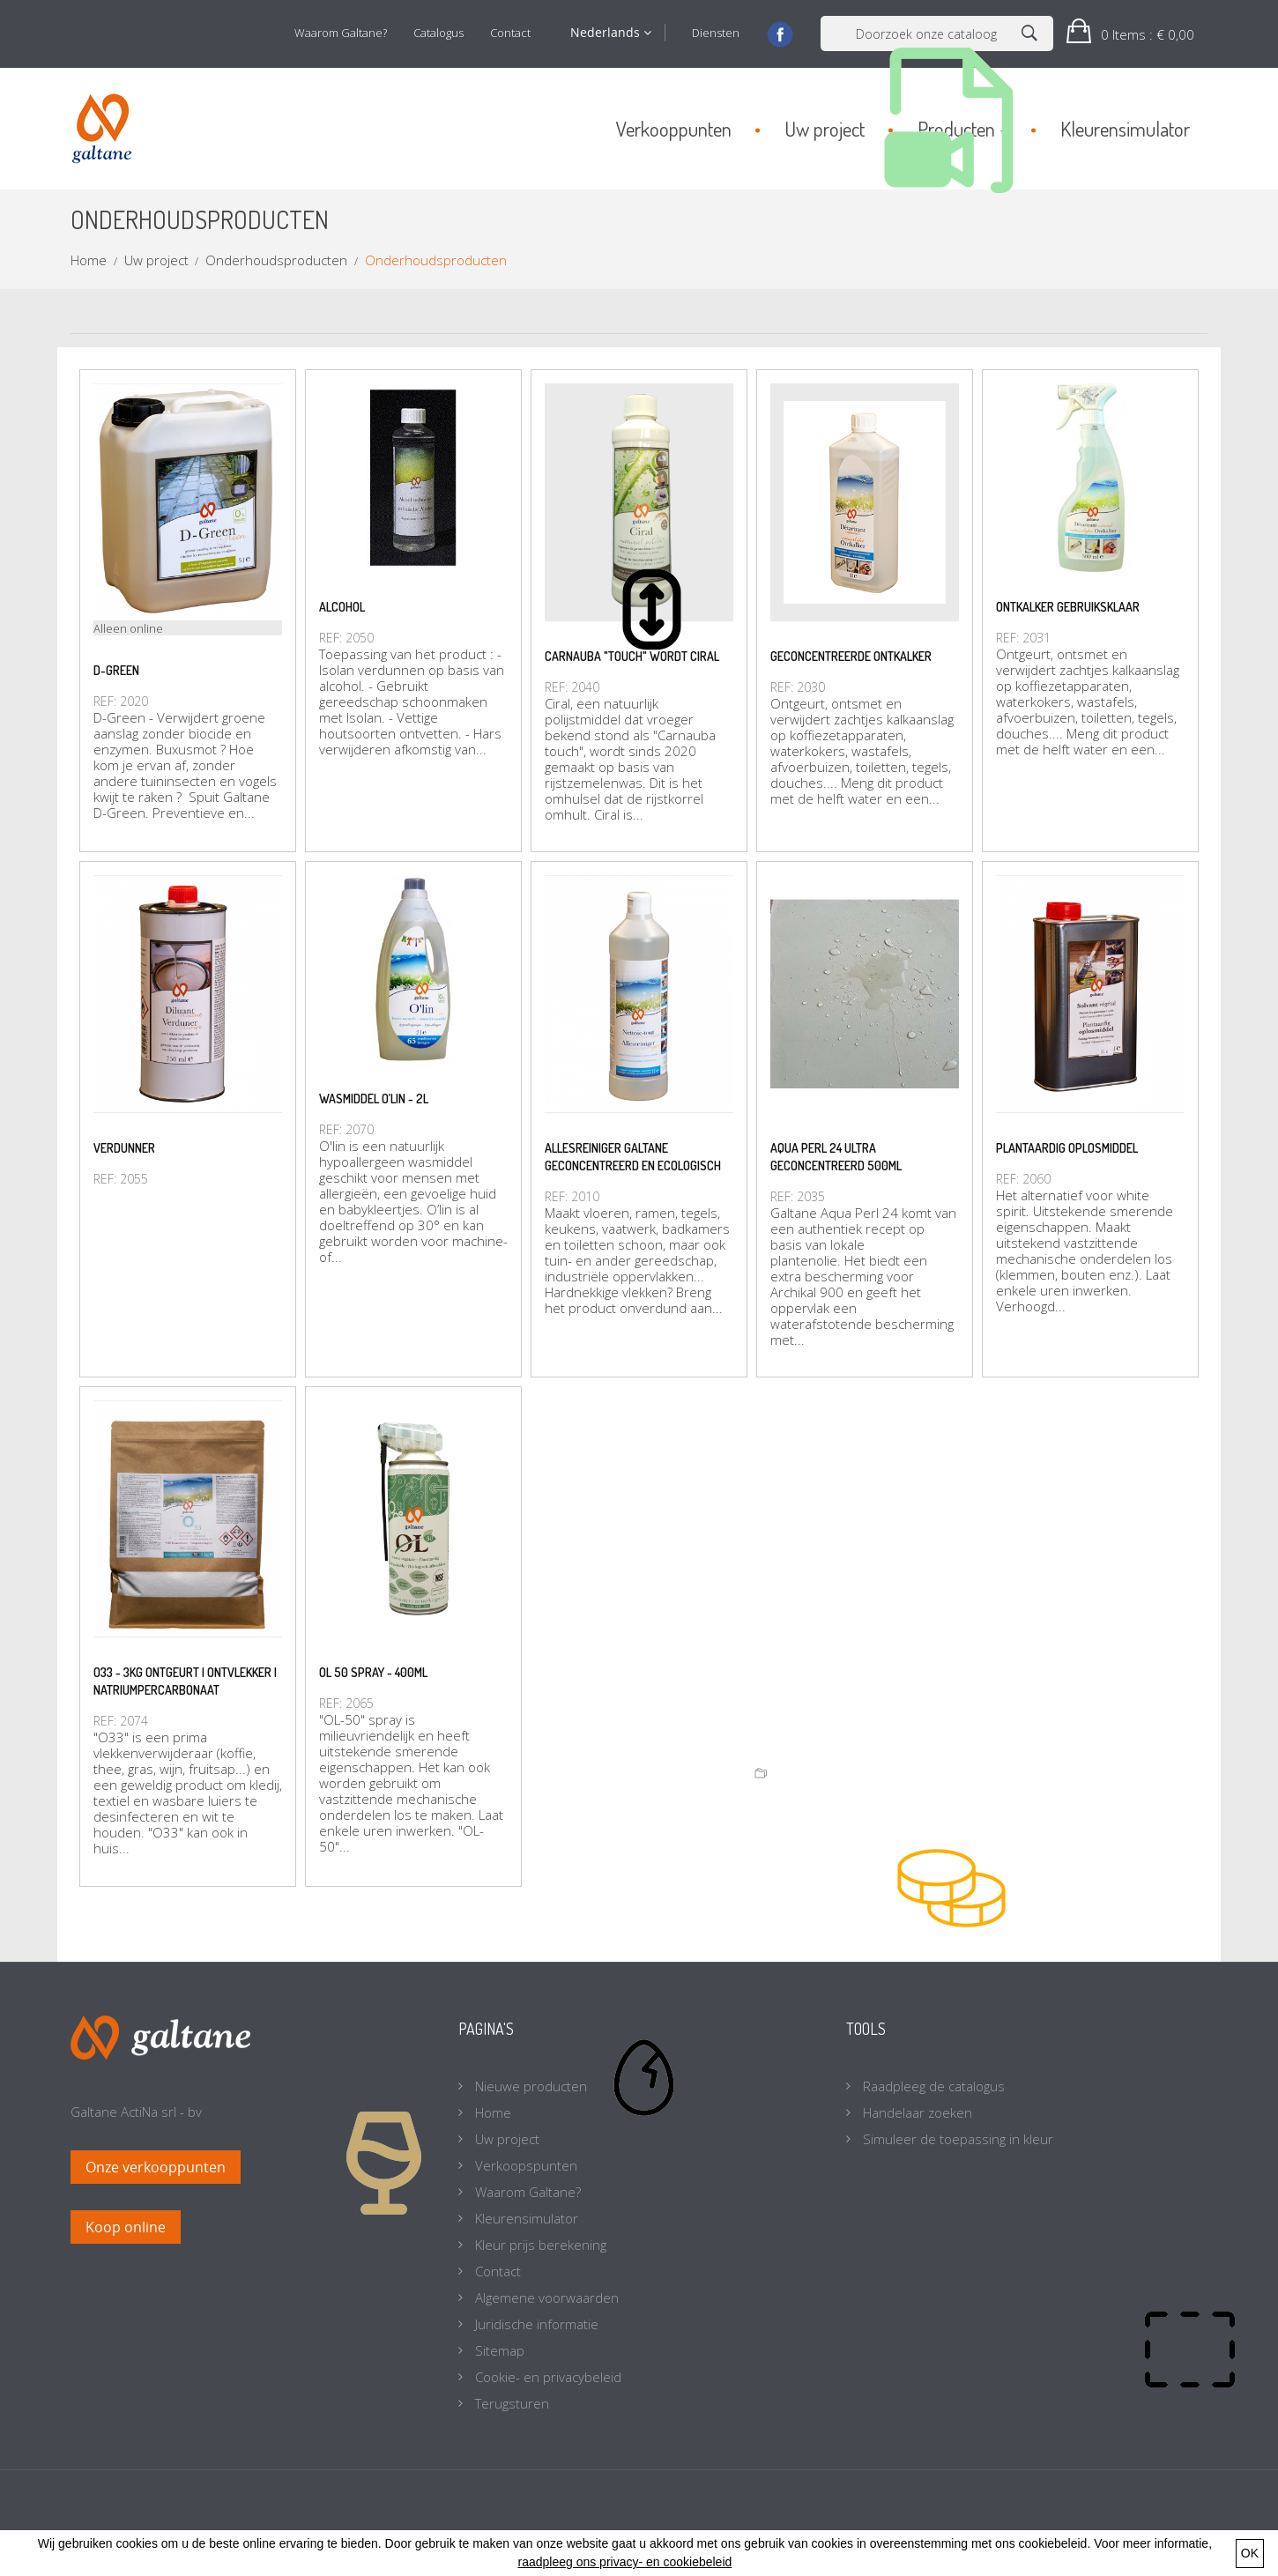  What do you see at coordinates (1190, 2350) in the screenshot?
I see `select or define a region` at bounding box center [1190, 2350].